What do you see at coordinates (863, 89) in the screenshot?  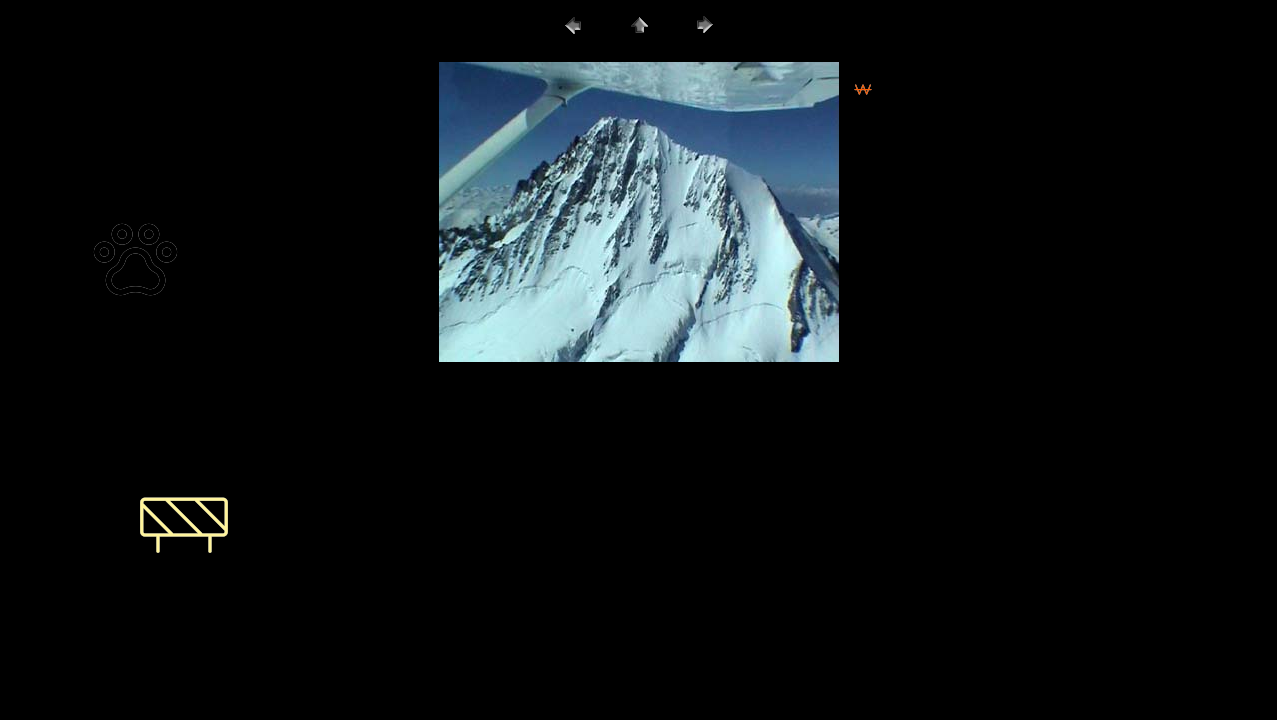 I see `indicates Korean won currency` at bounding box center [863, 89].